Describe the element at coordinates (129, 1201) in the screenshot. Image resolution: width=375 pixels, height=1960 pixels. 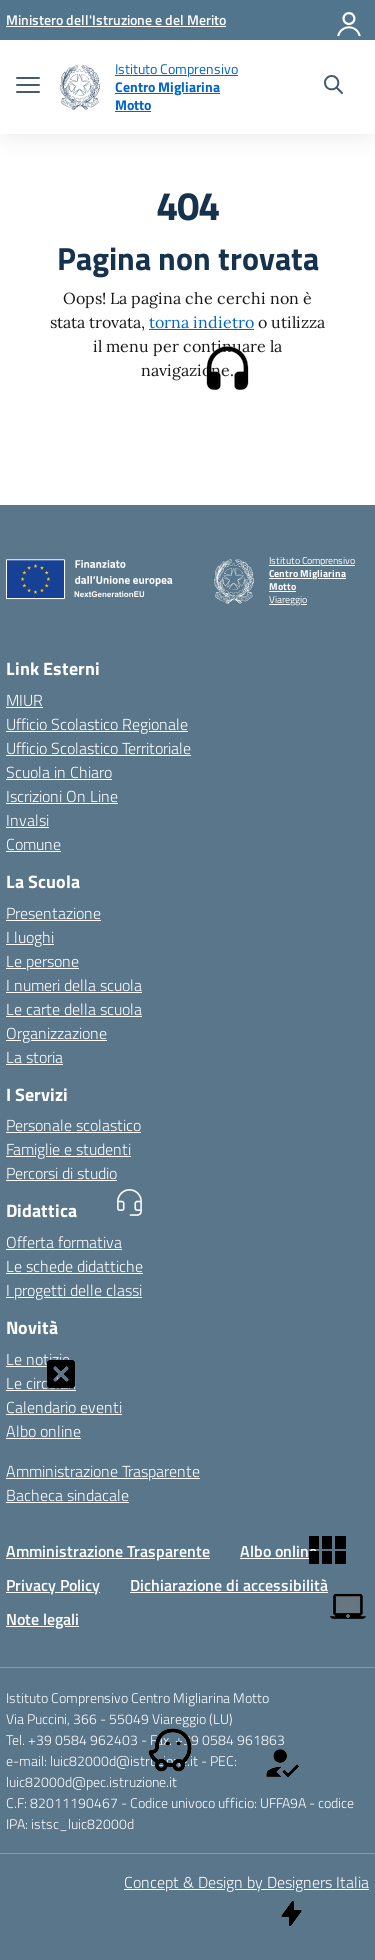
I see `contact customer support` at that location.